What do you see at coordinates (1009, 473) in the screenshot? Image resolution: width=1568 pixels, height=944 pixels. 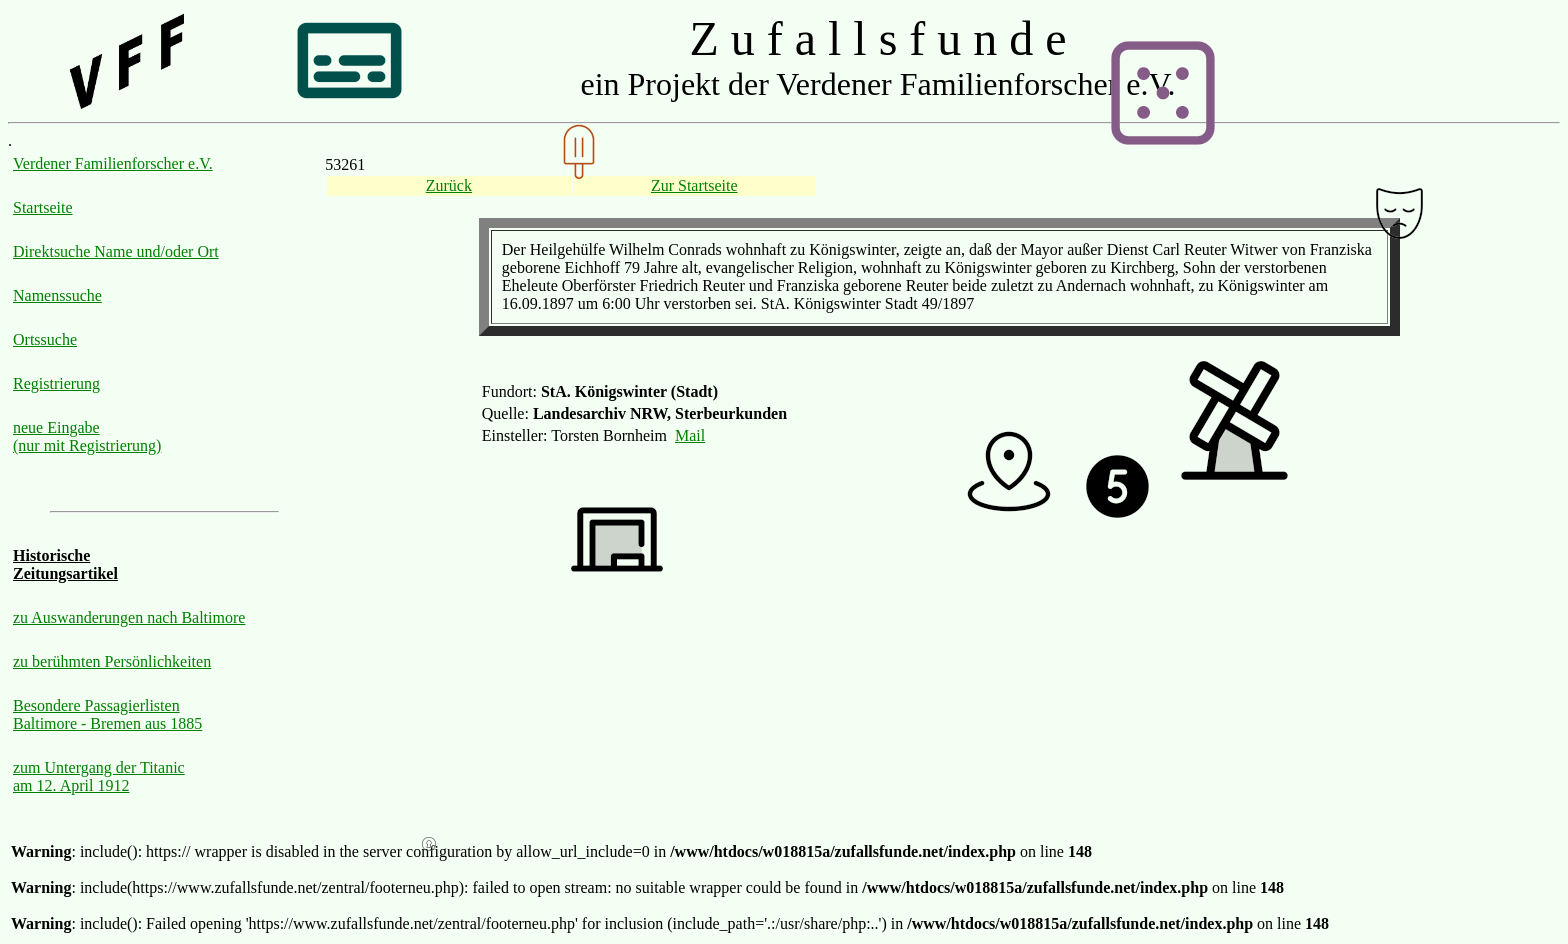 I see `view location area or region on map` at bounding box center [1009, 473].